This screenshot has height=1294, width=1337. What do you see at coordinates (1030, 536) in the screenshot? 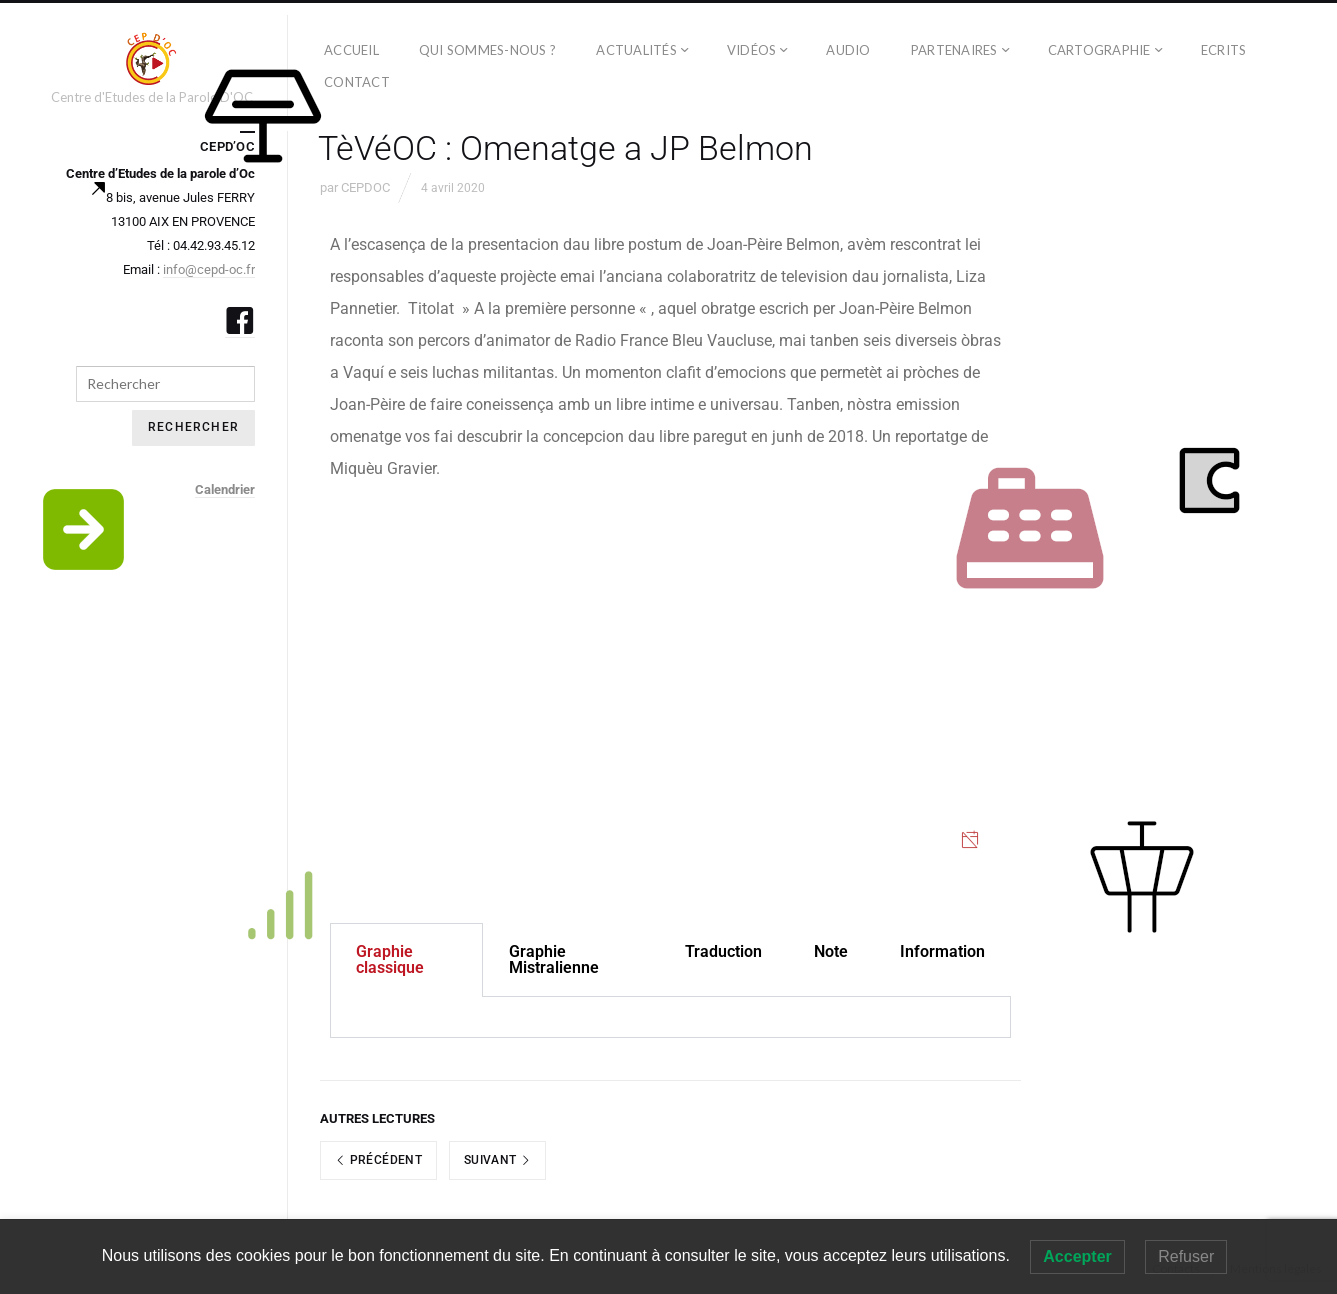
I see `access point of sale system` at bounding box center [1030, 536].